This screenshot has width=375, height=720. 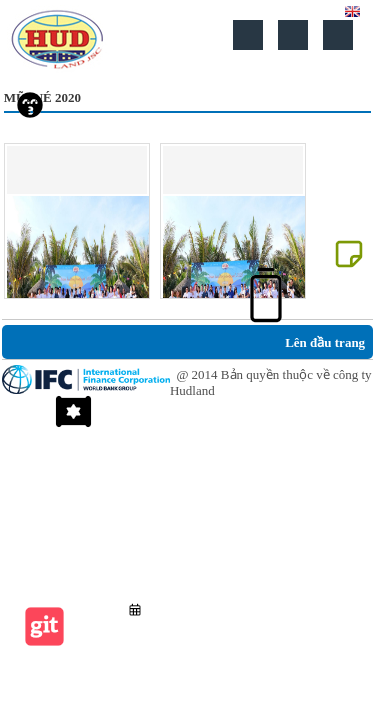 What do you see at coordinates (30, 105) in the screenshot?
I see `send a kiss or blowing kiss emoji reaction` at bounding box center [30, 105].